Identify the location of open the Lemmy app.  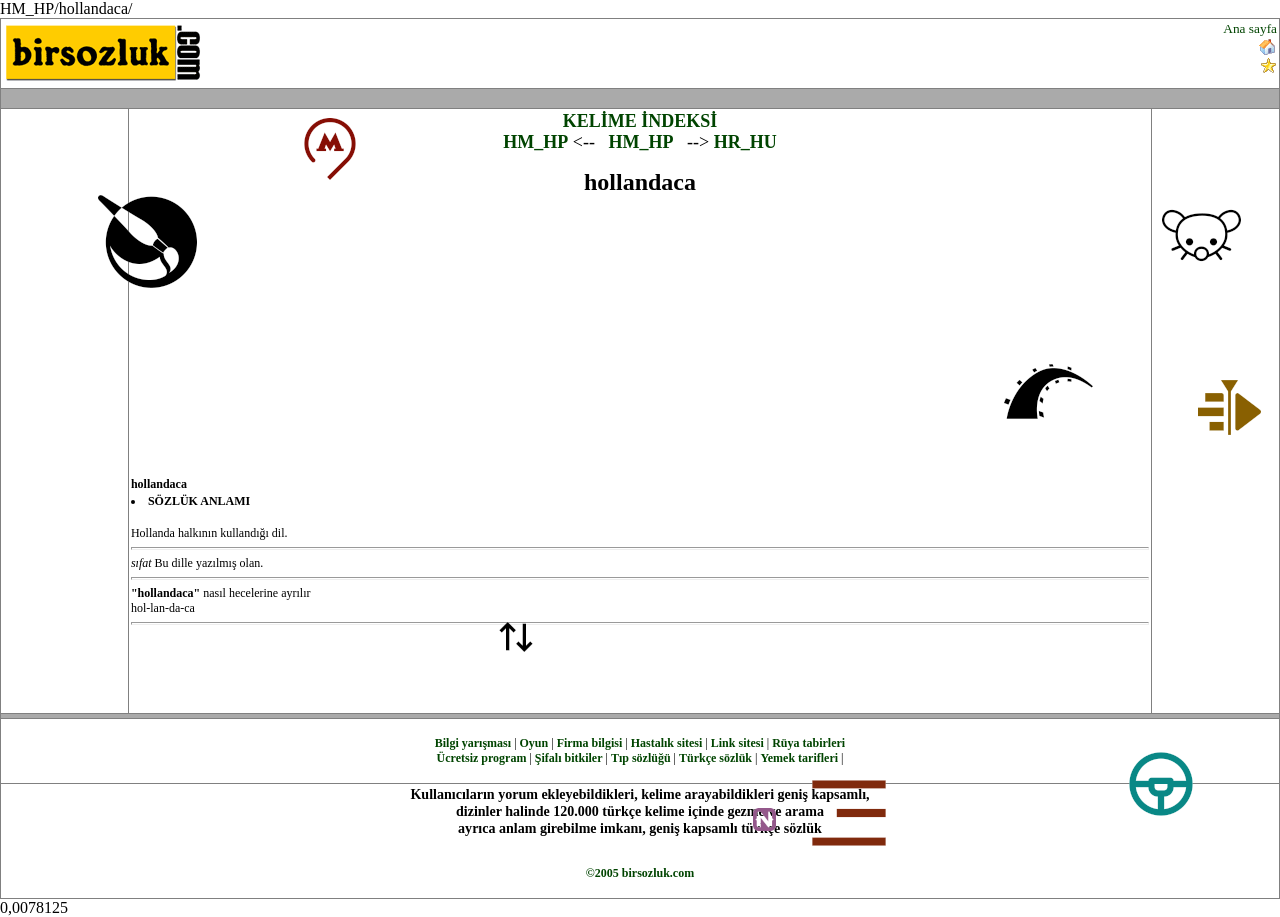
(1201, 235).